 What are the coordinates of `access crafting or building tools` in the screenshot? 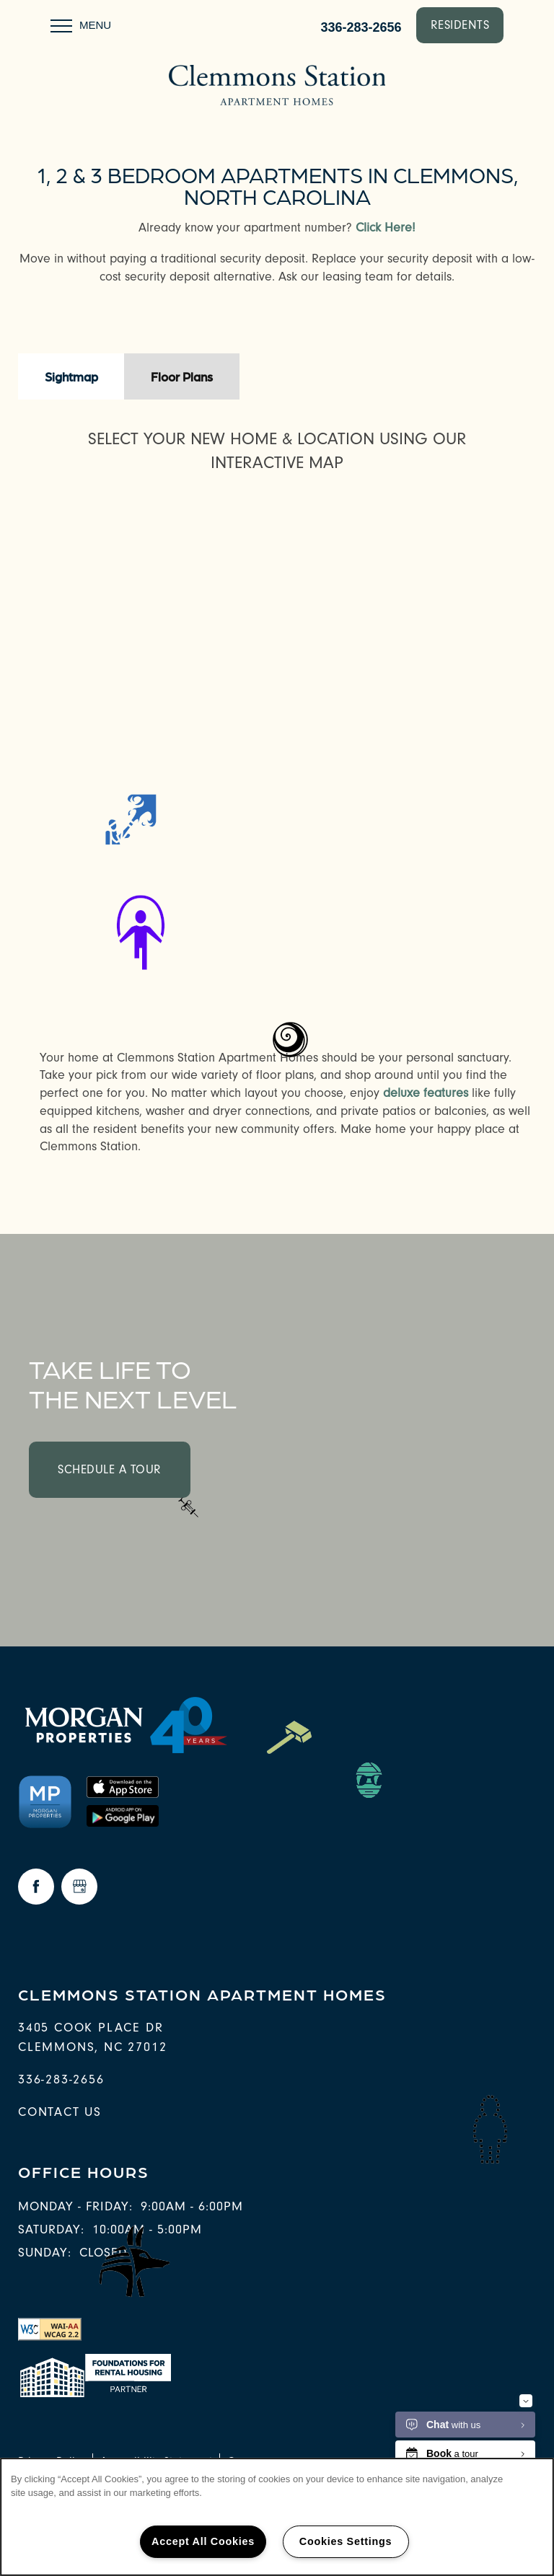 It's located at (289, 1737).